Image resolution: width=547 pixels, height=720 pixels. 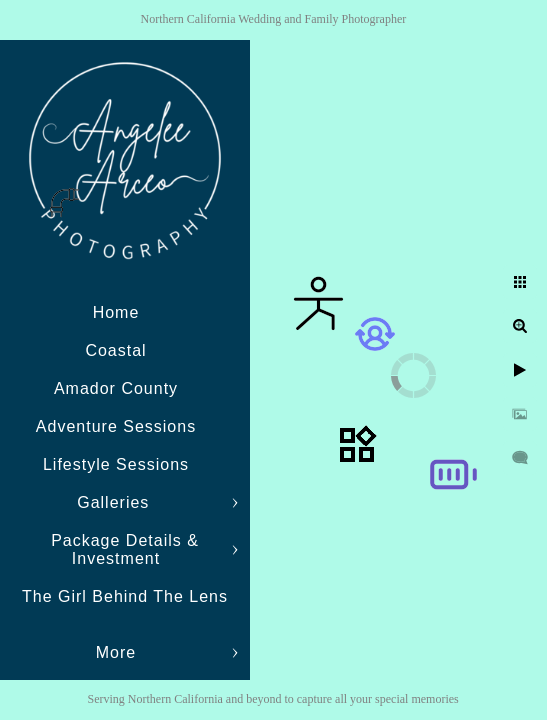 What do you see at coordinates (357, 445) in the screenshot?
I see `access widgets or mini-apps` at bounding box center [357, 445].